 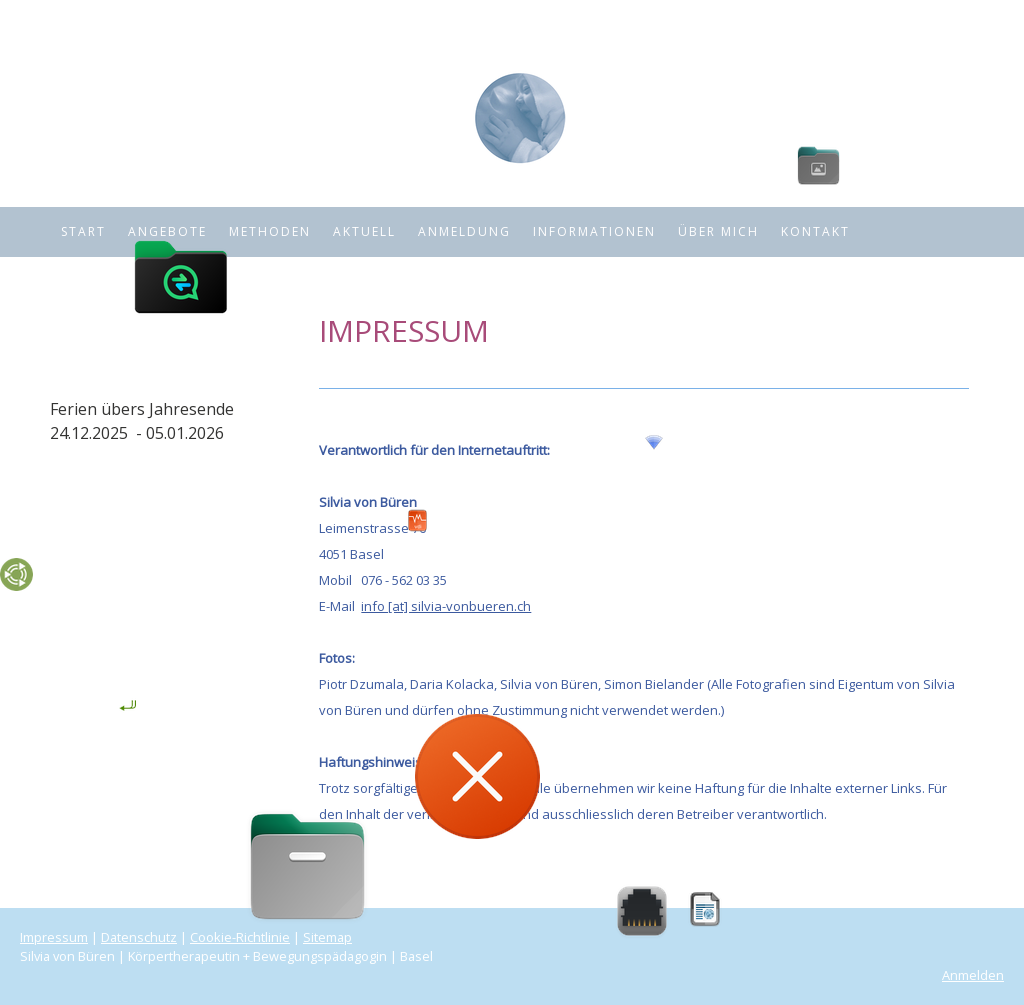 I want to click on indicates wireless network connection status, so click(x=654, y=442).